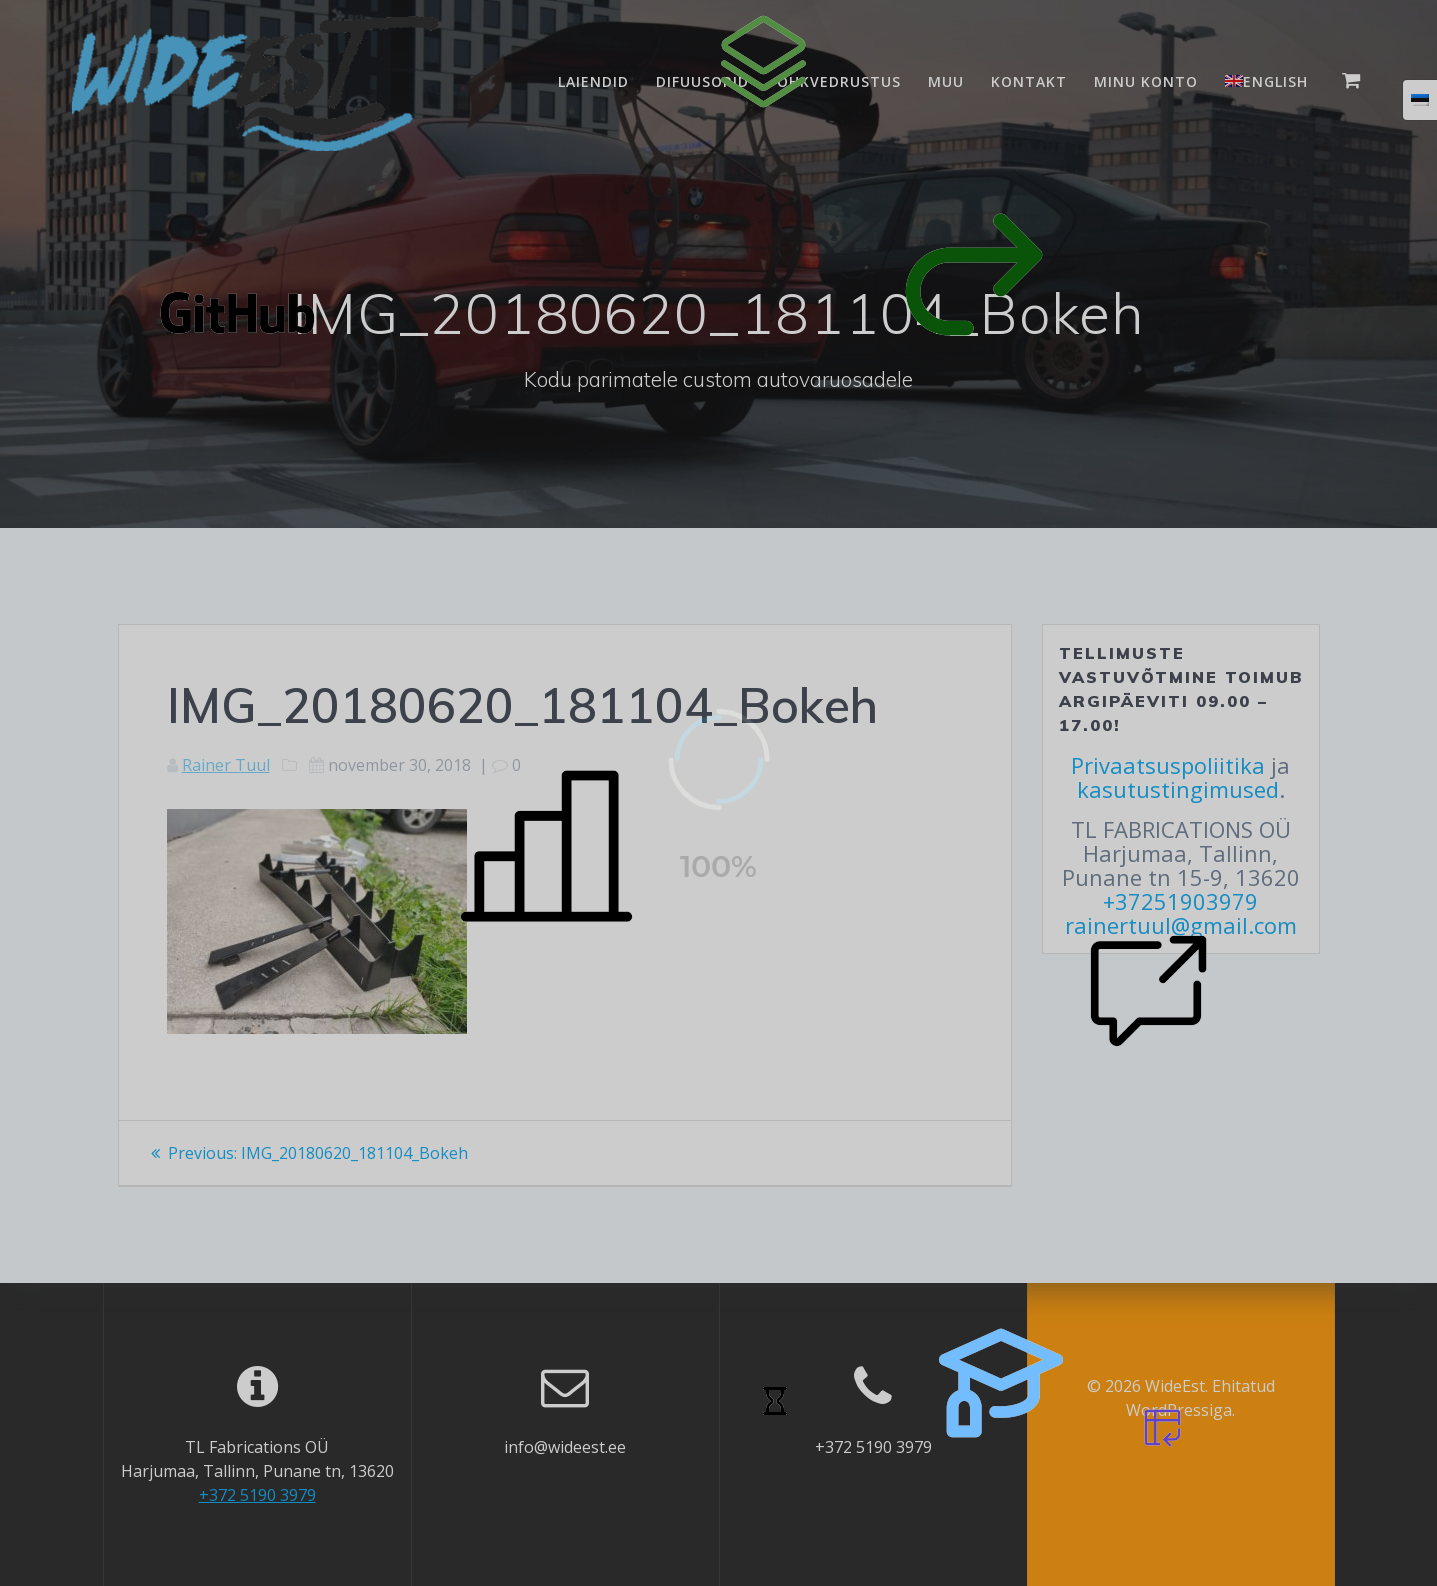  I want to click on link to GitHub repository, so click(238, 312).